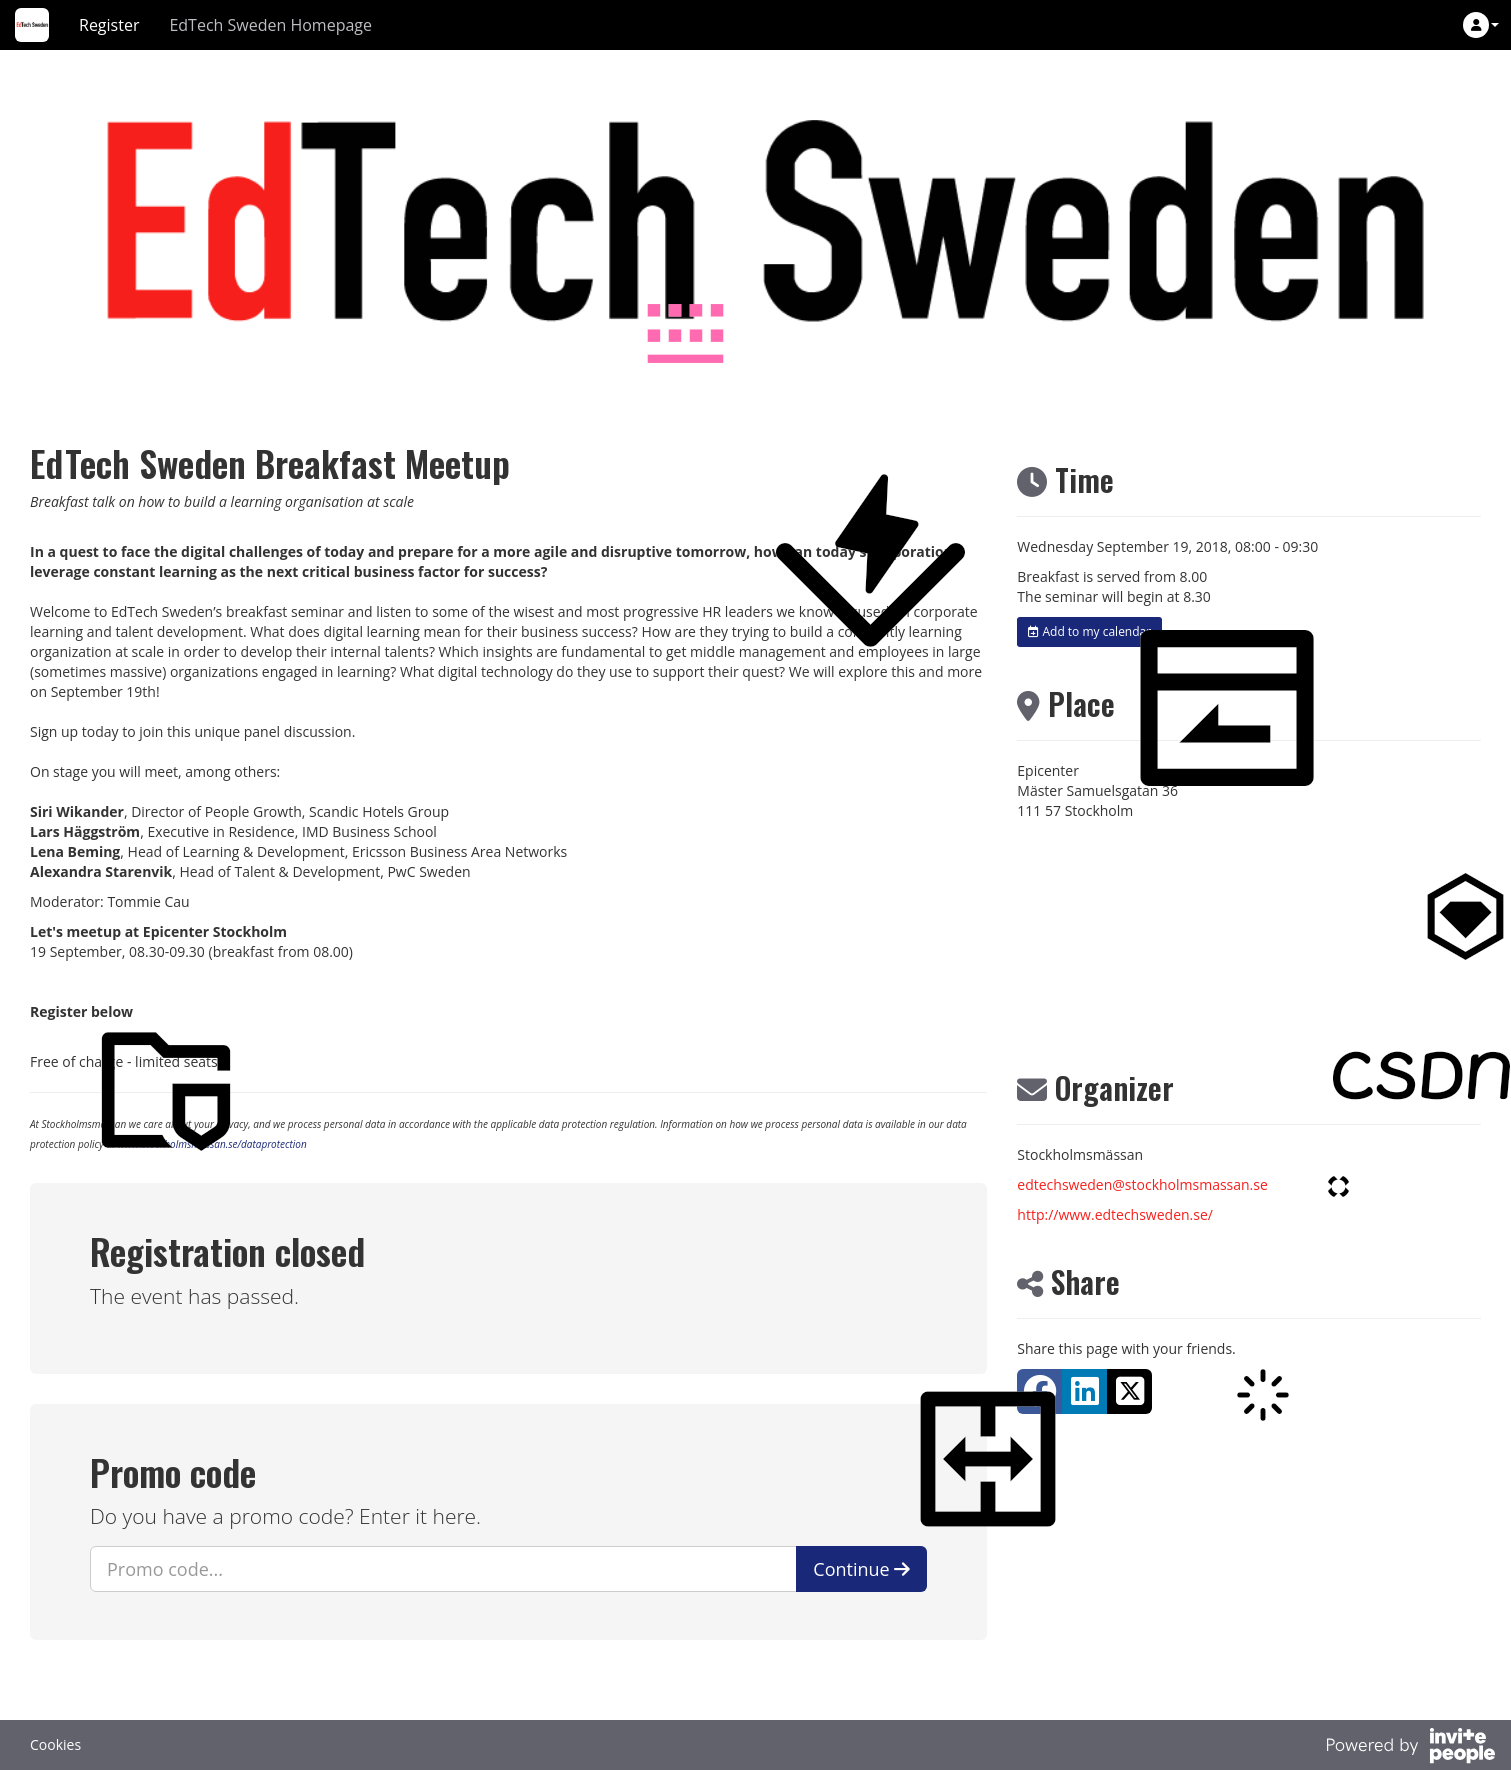 Image resolution: width=1511 pixels, height=1770 pixels. Describe the element at coordinates (870, 560) in the screenshot. I see `vitest testing framework logo` at that location.